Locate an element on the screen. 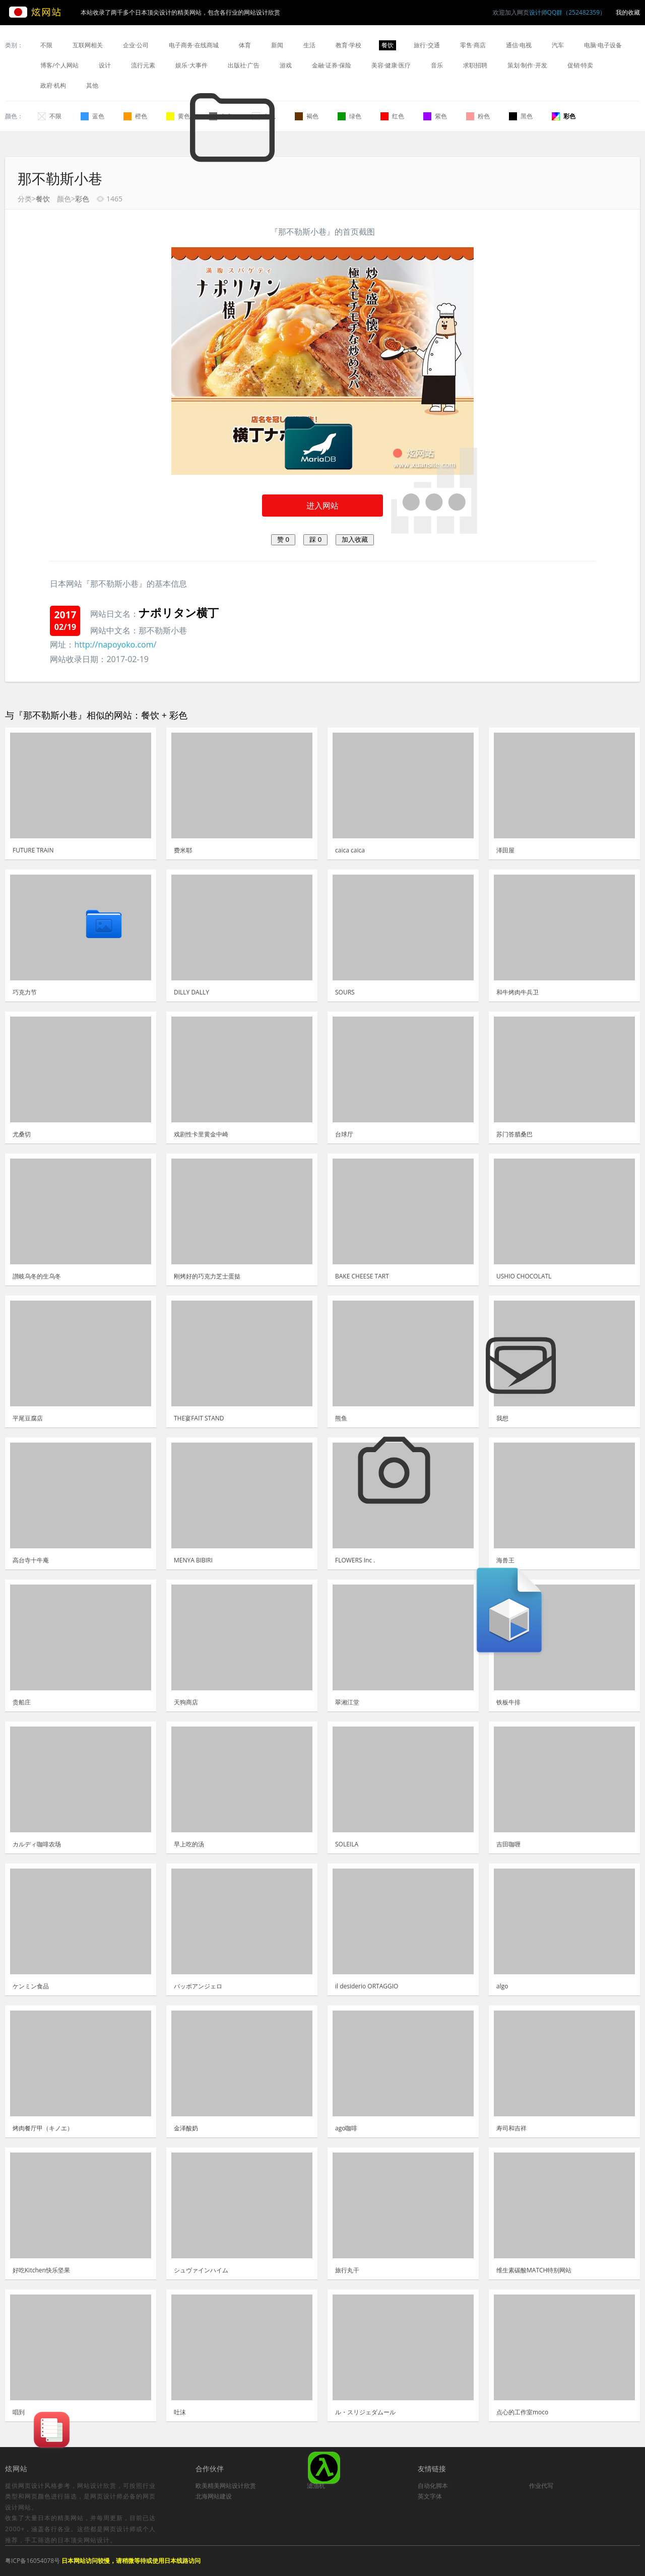 The image size is (645, 2576). indicates cellular network signal is being acquired is located at coordinates (437, 493).